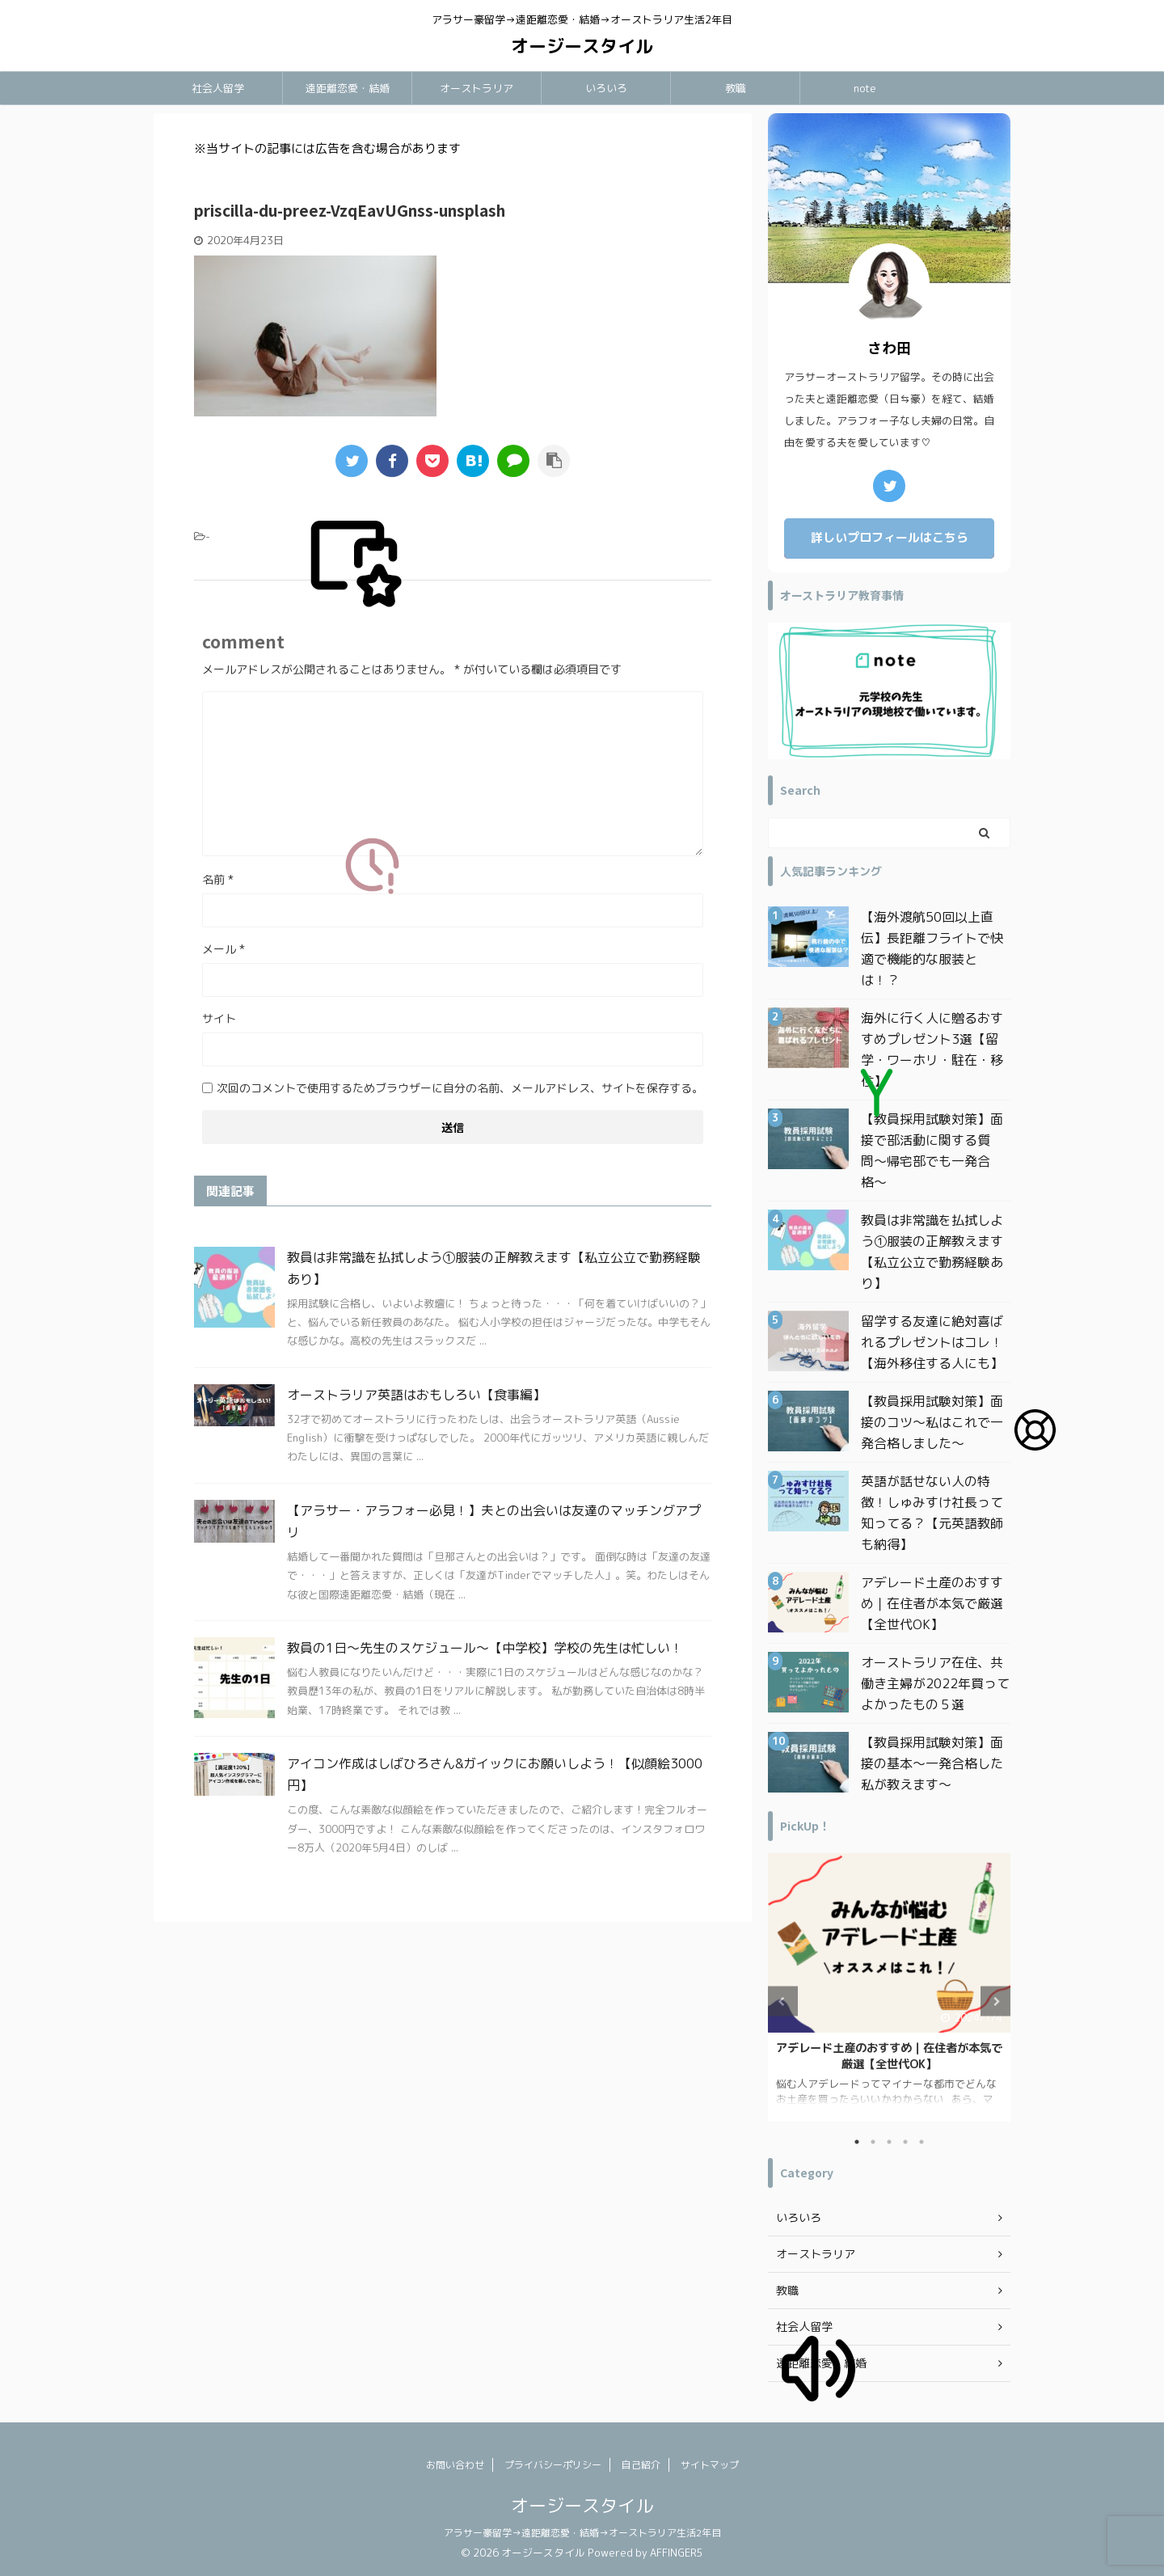  What do you see at coordinates (354, 560) in the screenshot?
I see `favorite or star a connected device` at bounding box center [354, 560].